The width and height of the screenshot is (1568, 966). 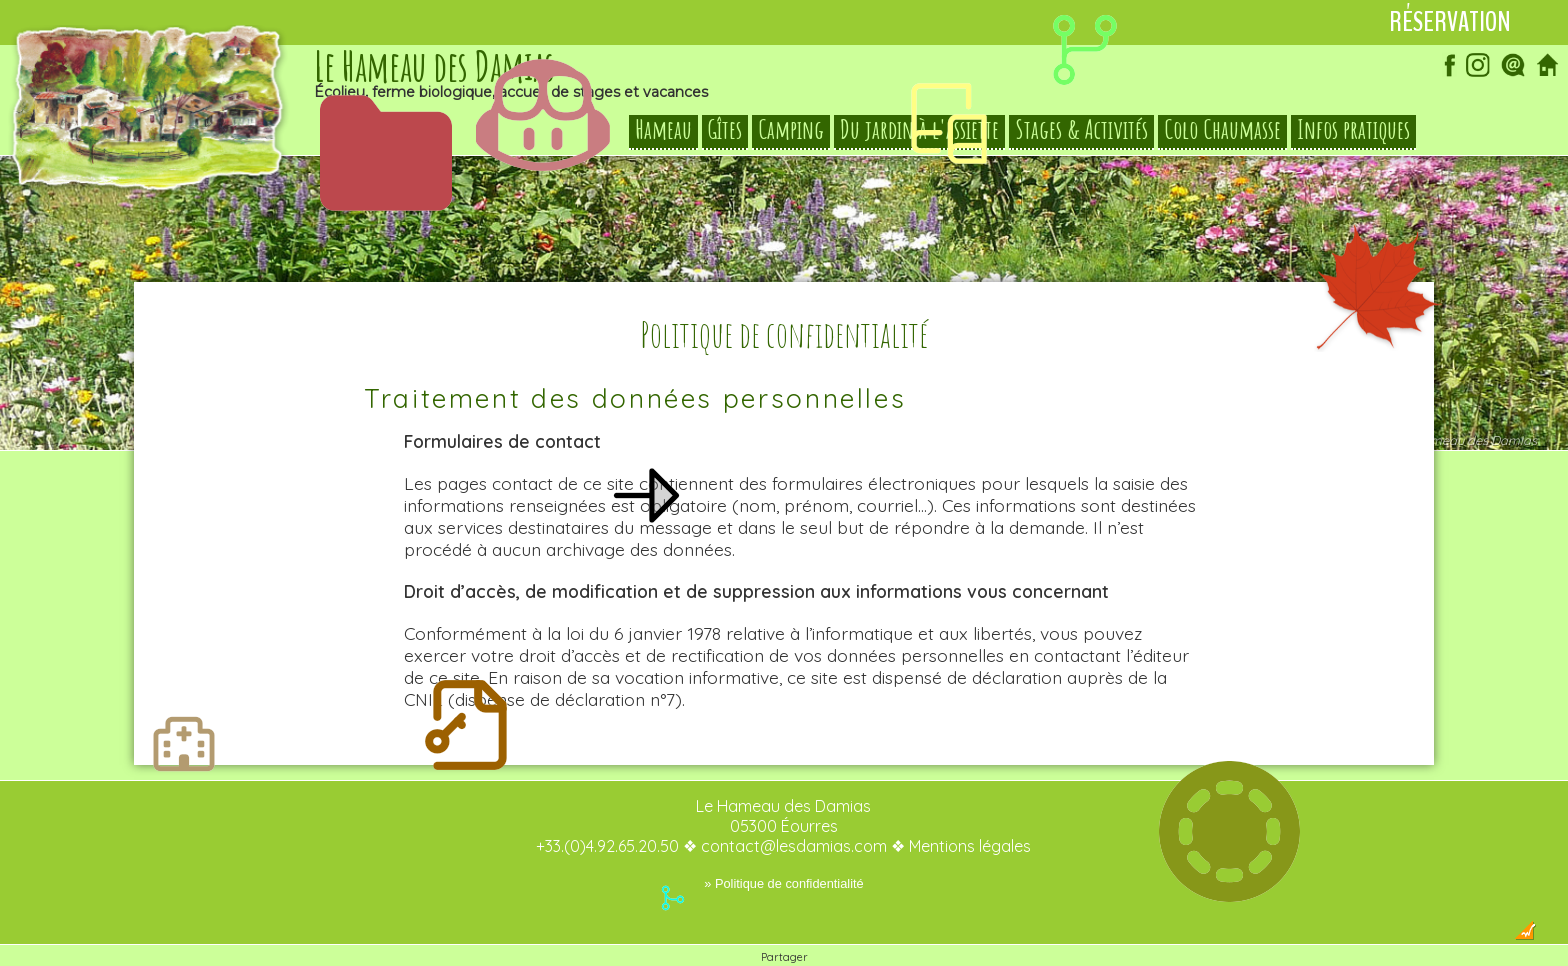 I want to click on access GitHub Copilot AI assistant, so click(x=543, y=115).